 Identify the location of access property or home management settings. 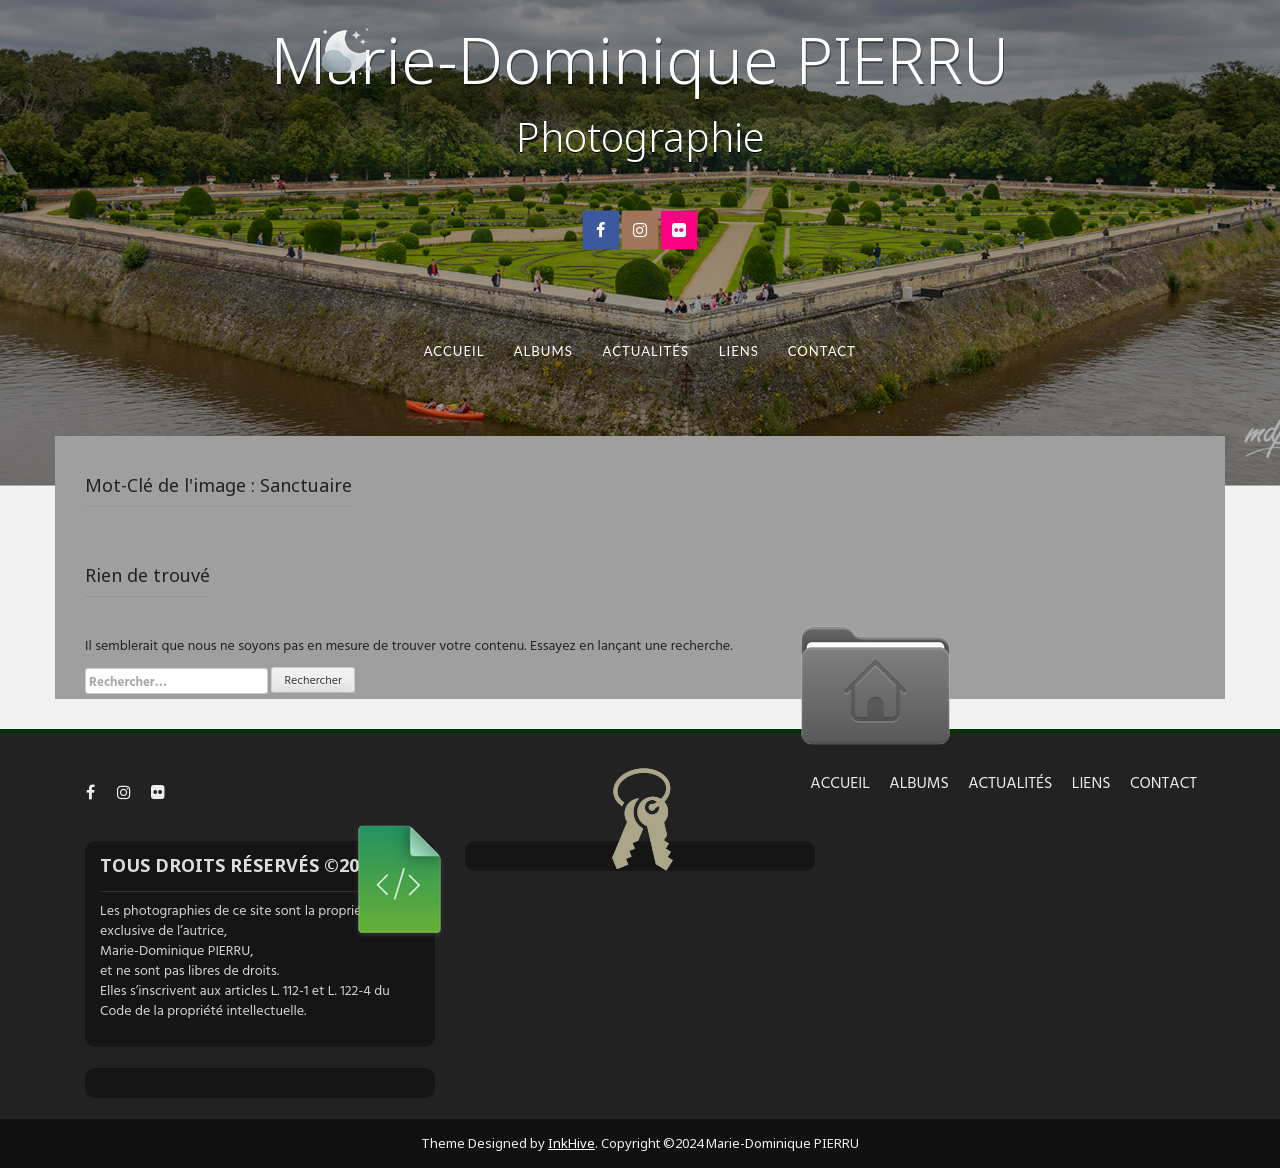
(642, 819).